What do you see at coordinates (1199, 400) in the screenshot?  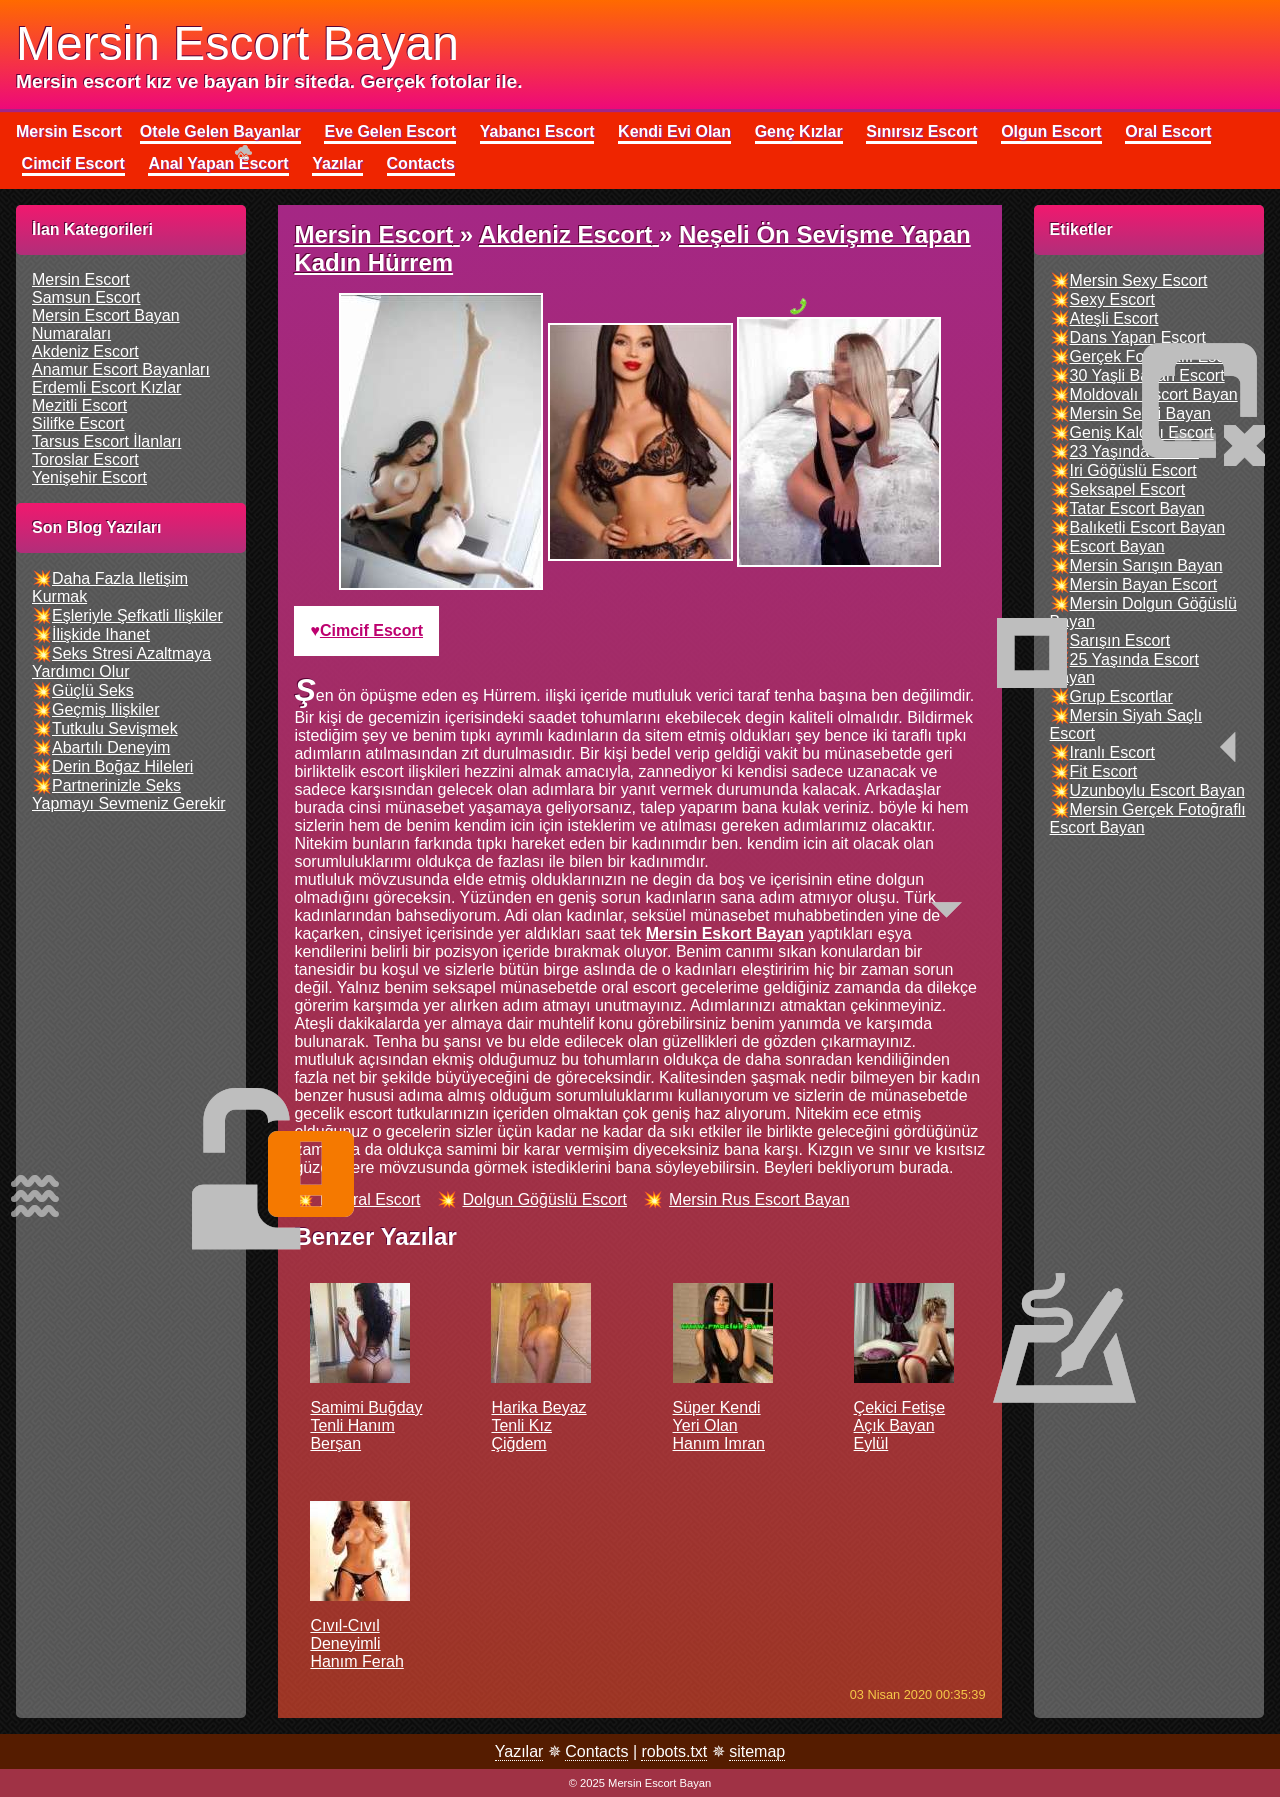 I see `indicates wired network connection is disconnected` at bounding box center [1199, 400].